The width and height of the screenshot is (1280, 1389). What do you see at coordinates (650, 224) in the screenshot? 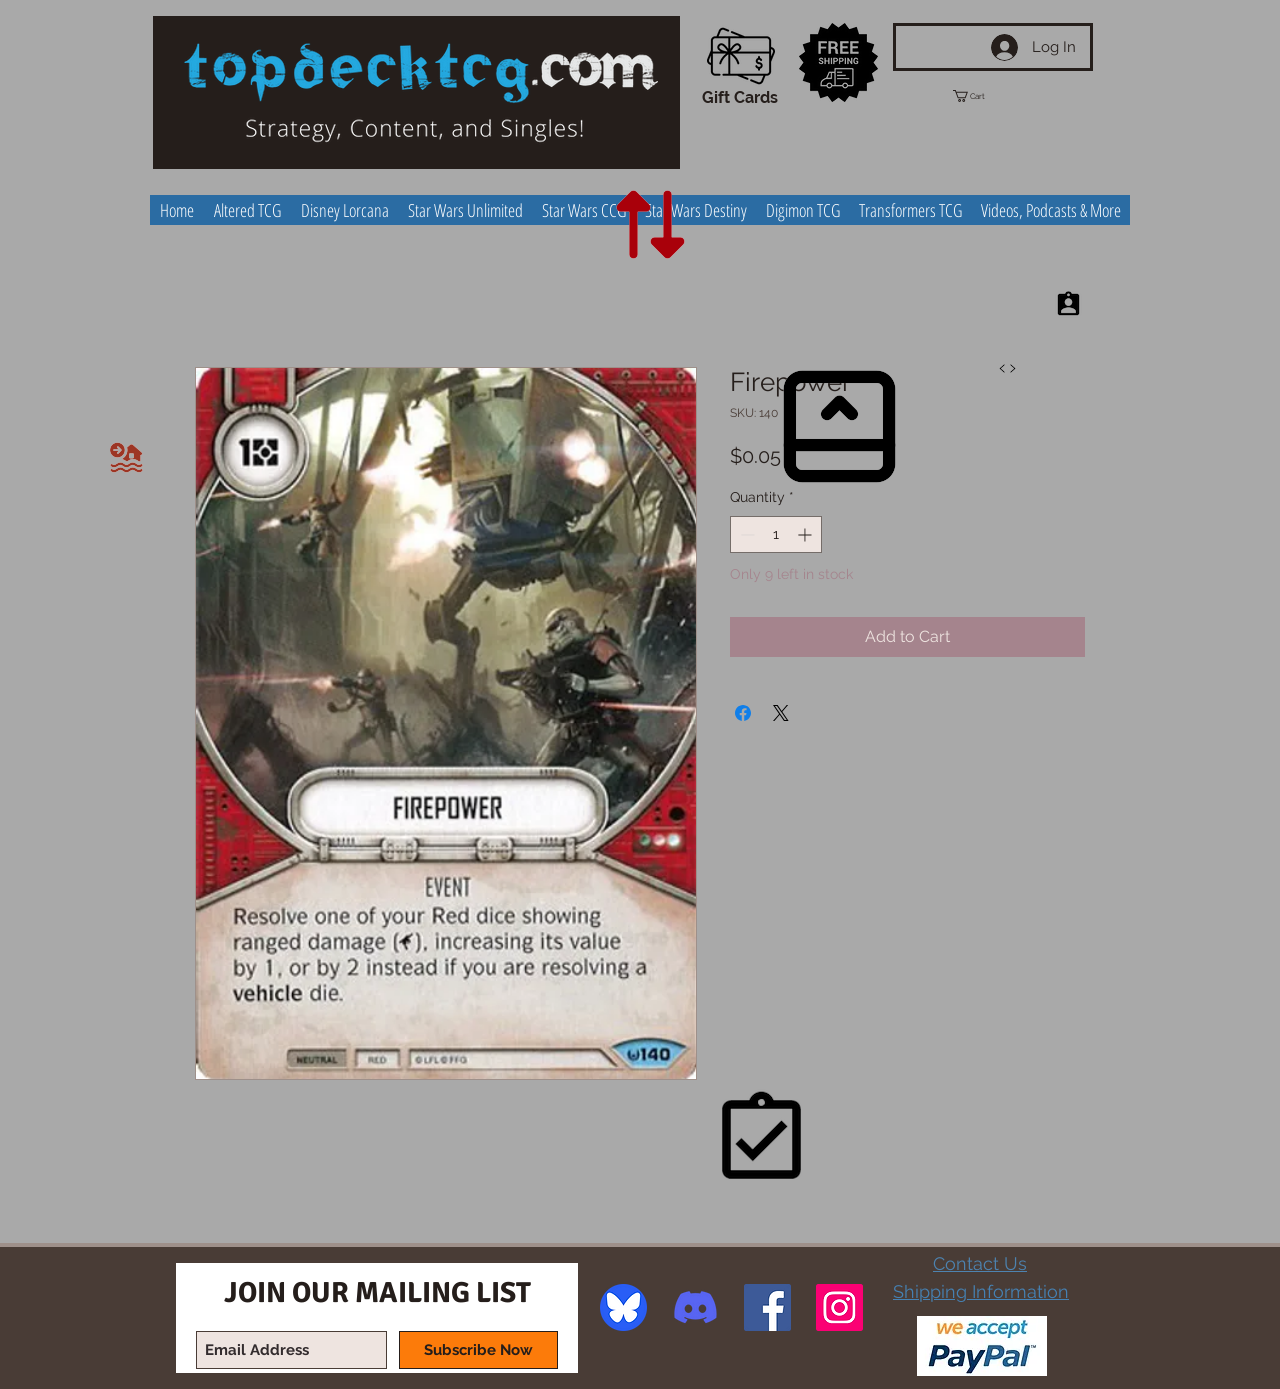
I see `sort items in ascending or descending order` at bounding box center [650, 224].